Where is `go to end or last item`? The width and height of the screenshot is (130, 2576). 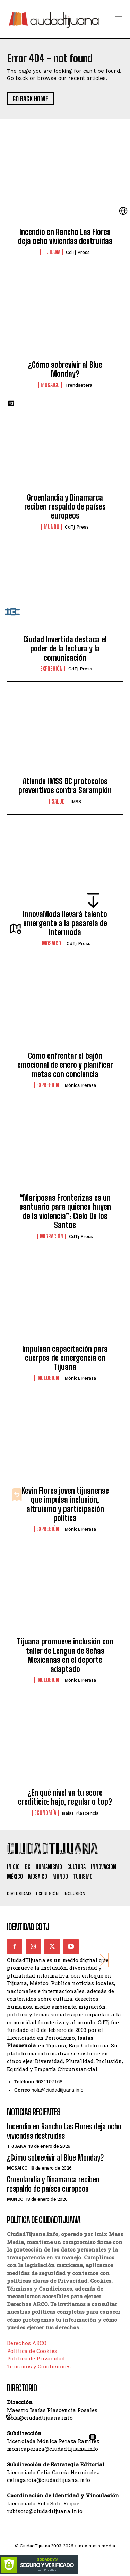
go to end or last item is located at coordinates (102, 1960).